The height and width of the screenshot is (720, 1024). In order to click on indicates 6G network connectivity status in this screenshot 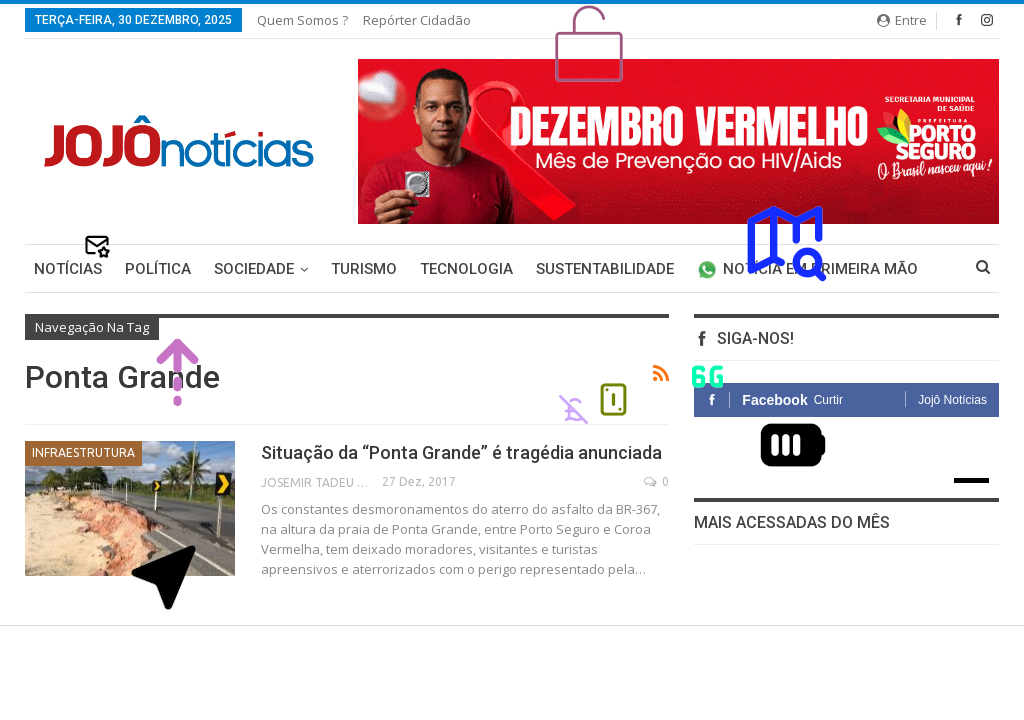, I will do `click(707, 376)`.